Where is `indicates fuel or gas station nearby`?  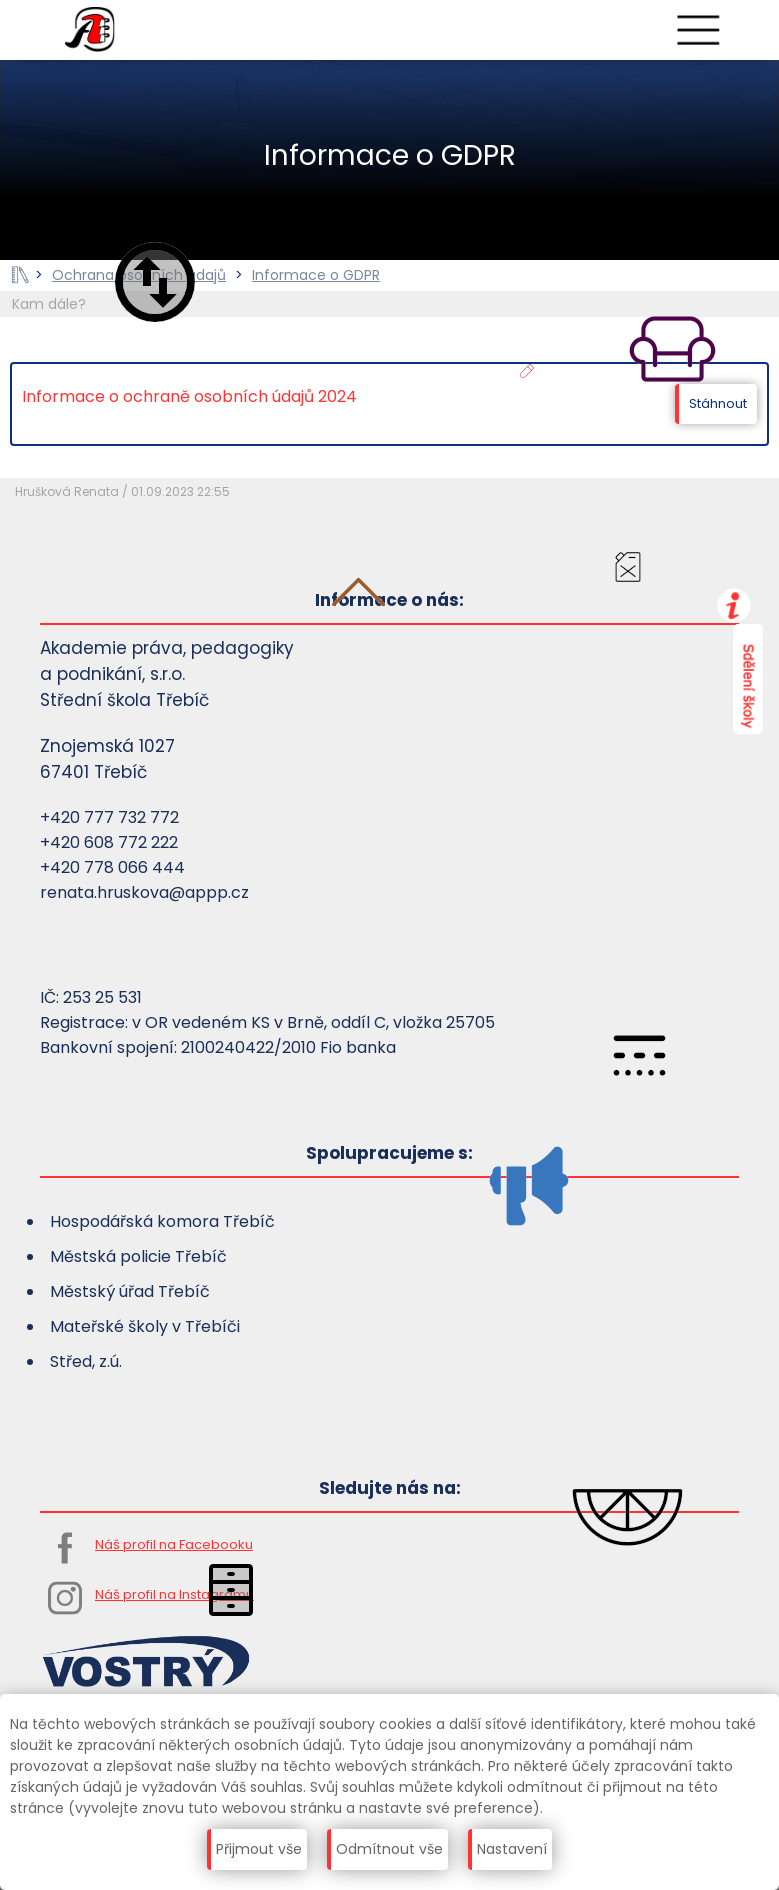
indicates fuel or gas station nearby is located at coordinates (628, 567).